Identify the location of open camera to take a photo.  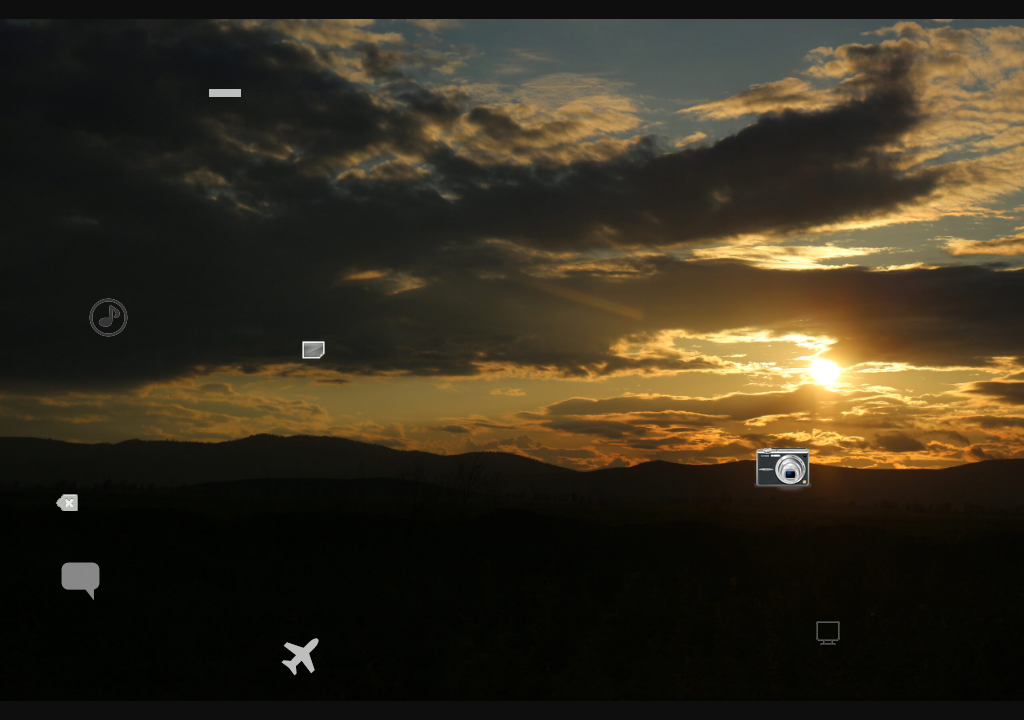
(783, 465).